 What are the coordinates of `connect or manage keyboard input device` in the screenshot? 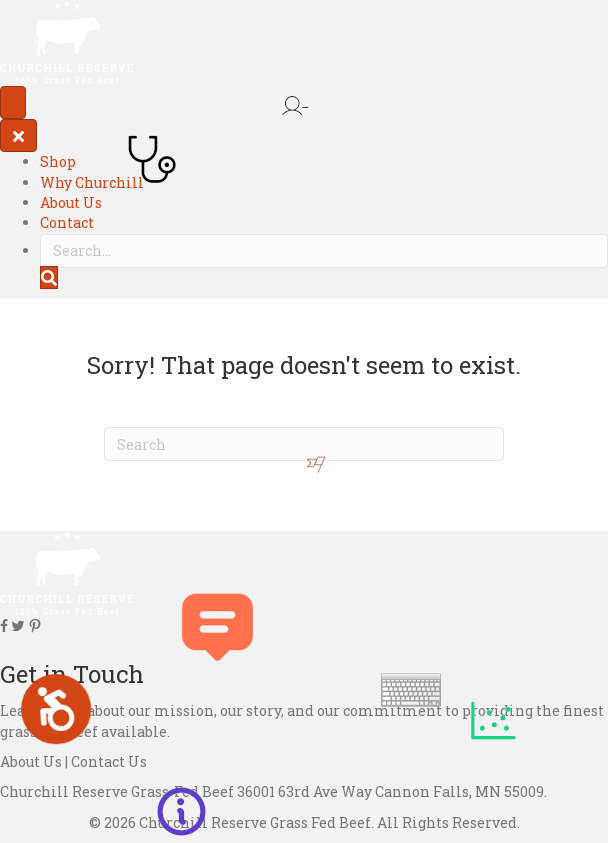 It's located at (411, 690).